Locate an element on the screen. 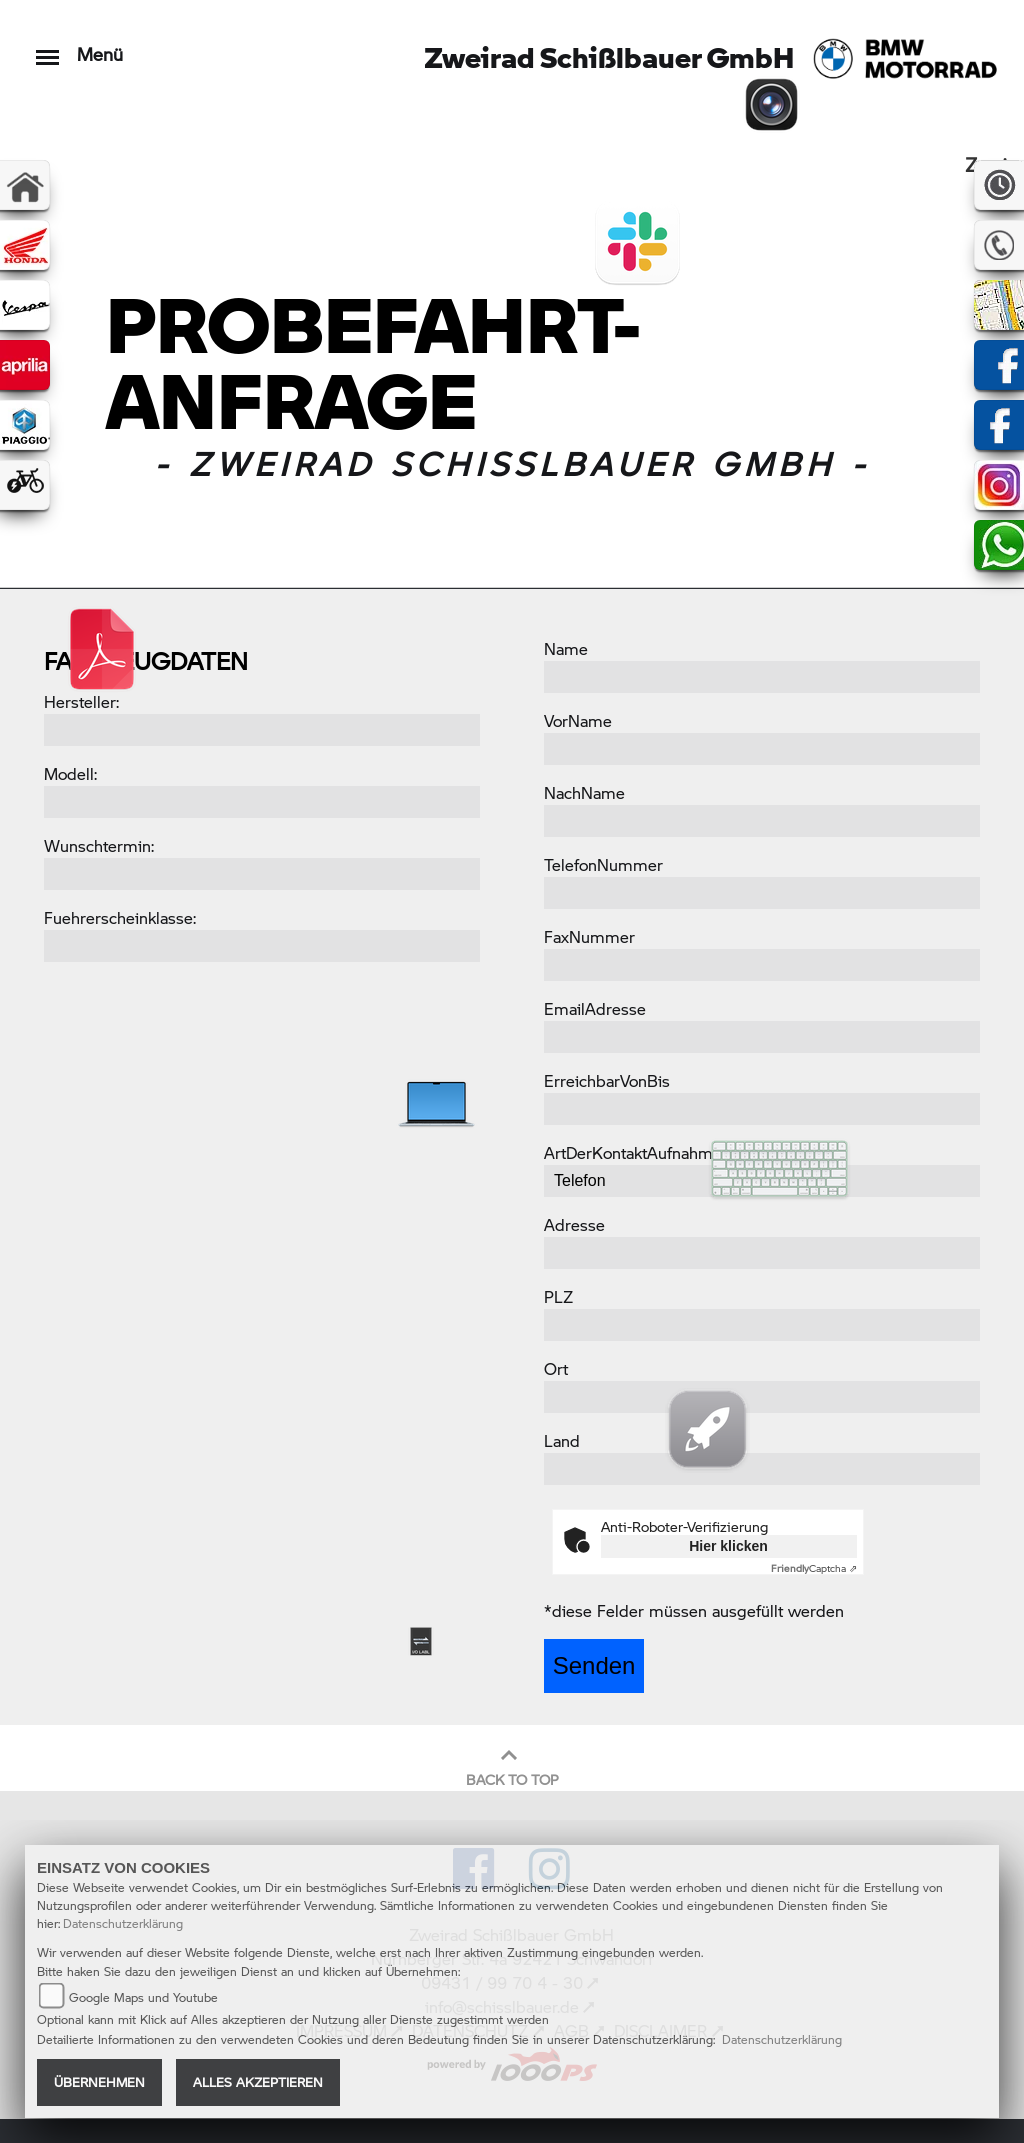 The height and width of the screenshot is (2143, 1024). access startup and login session preferences is located at coordinates (707, 1430).